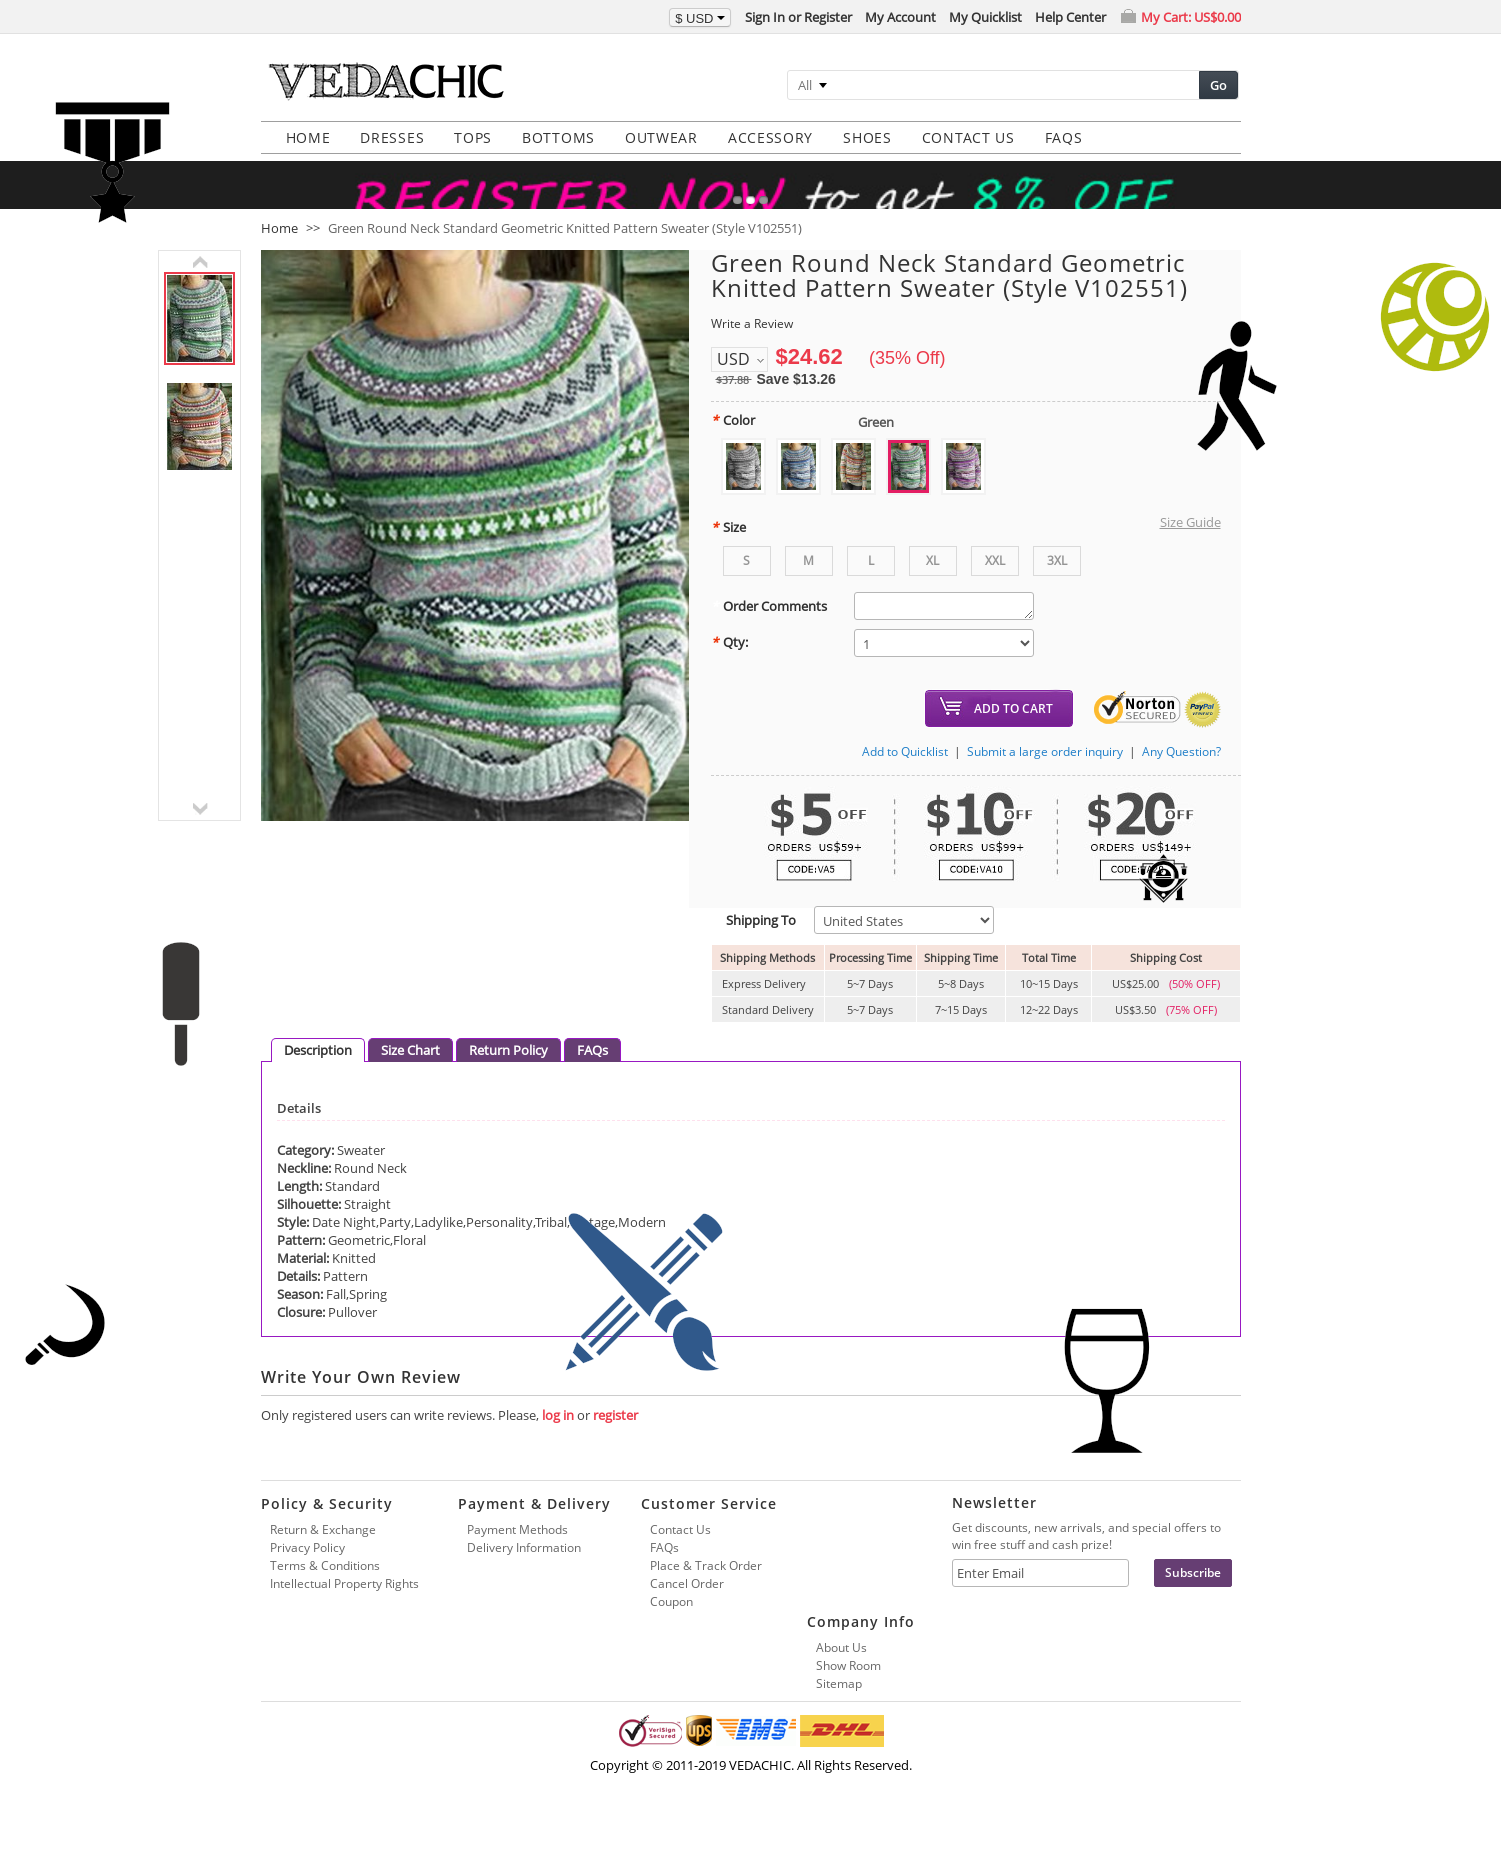  What do you see at coordinates (1237, 386) in the screenshot?
I see `switch to walking directions` at bounding box center [1237, 386].